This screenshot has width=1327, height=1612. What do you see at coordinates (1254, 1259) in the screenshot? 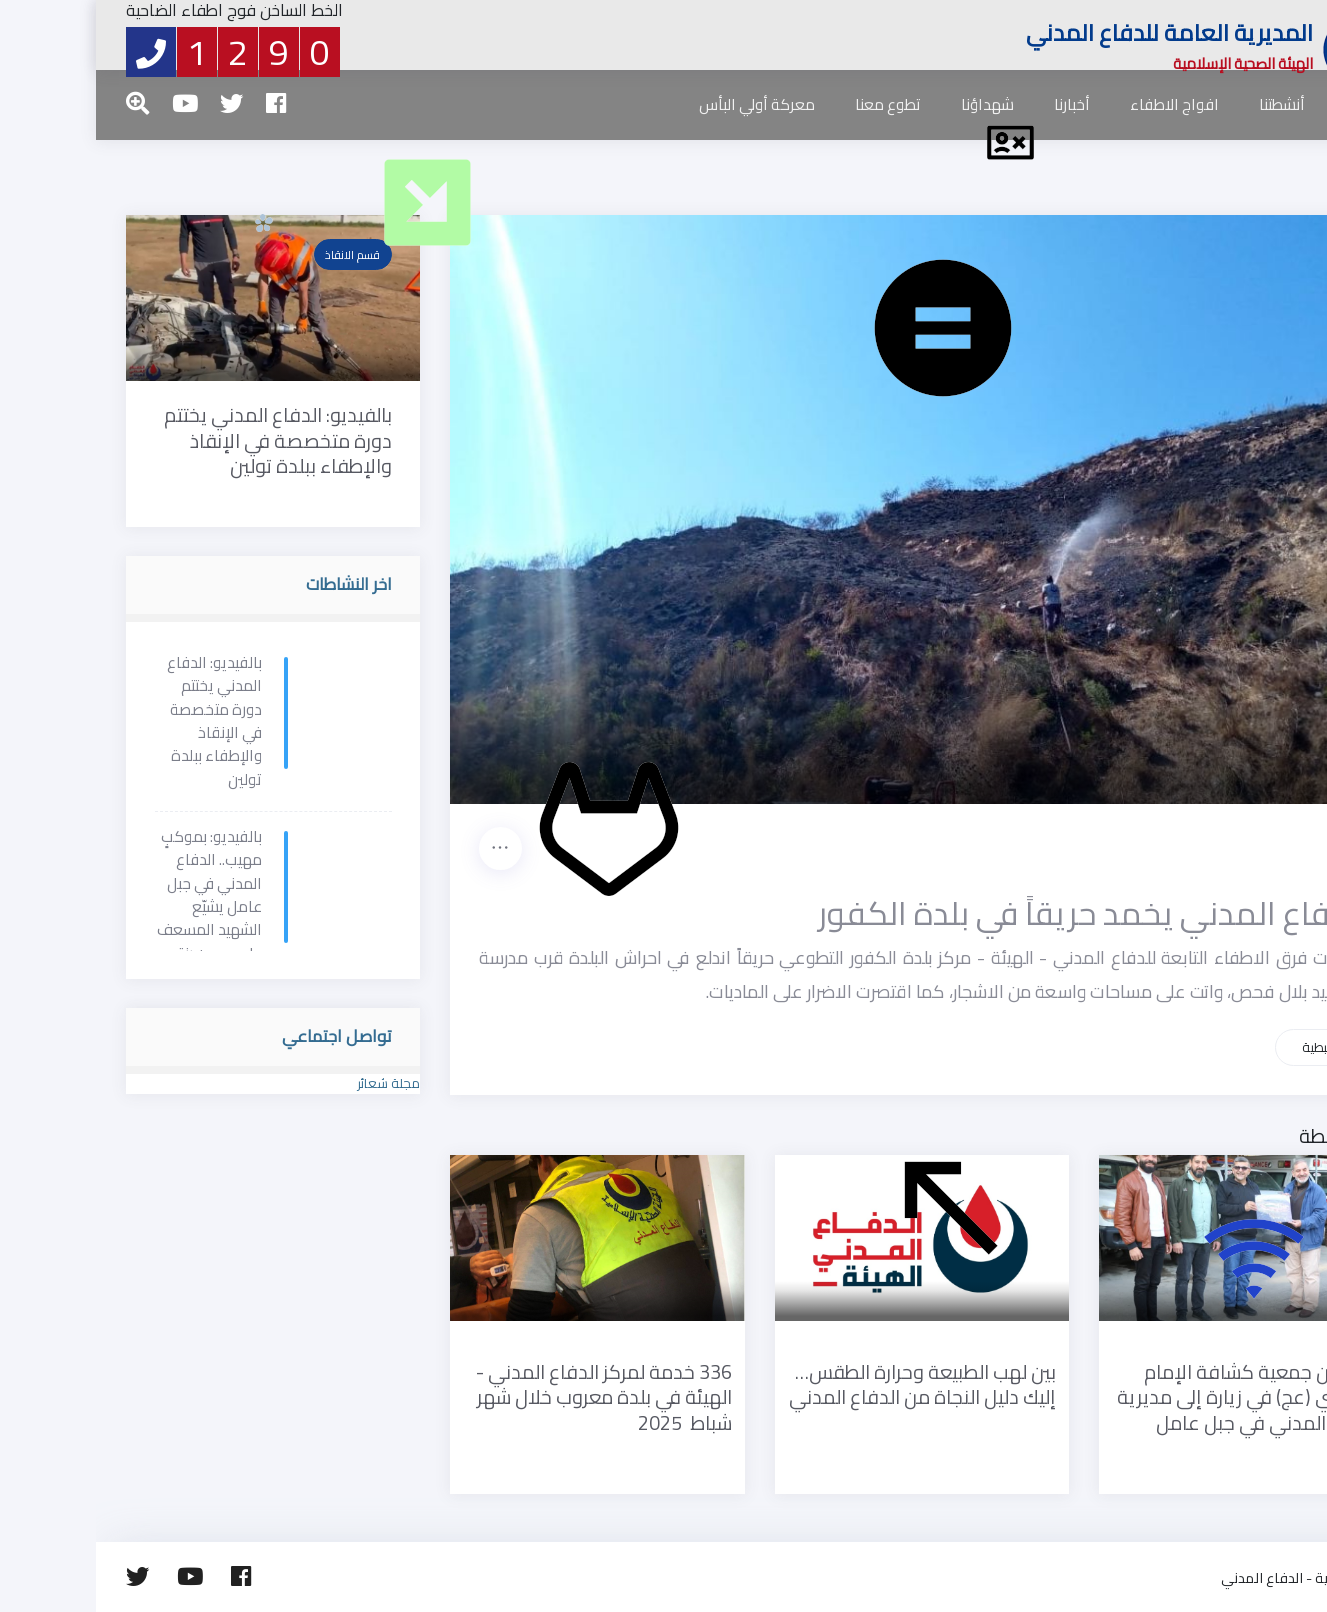
I see `indicates wireless network connection status` at bounding box center [1254, 1259].